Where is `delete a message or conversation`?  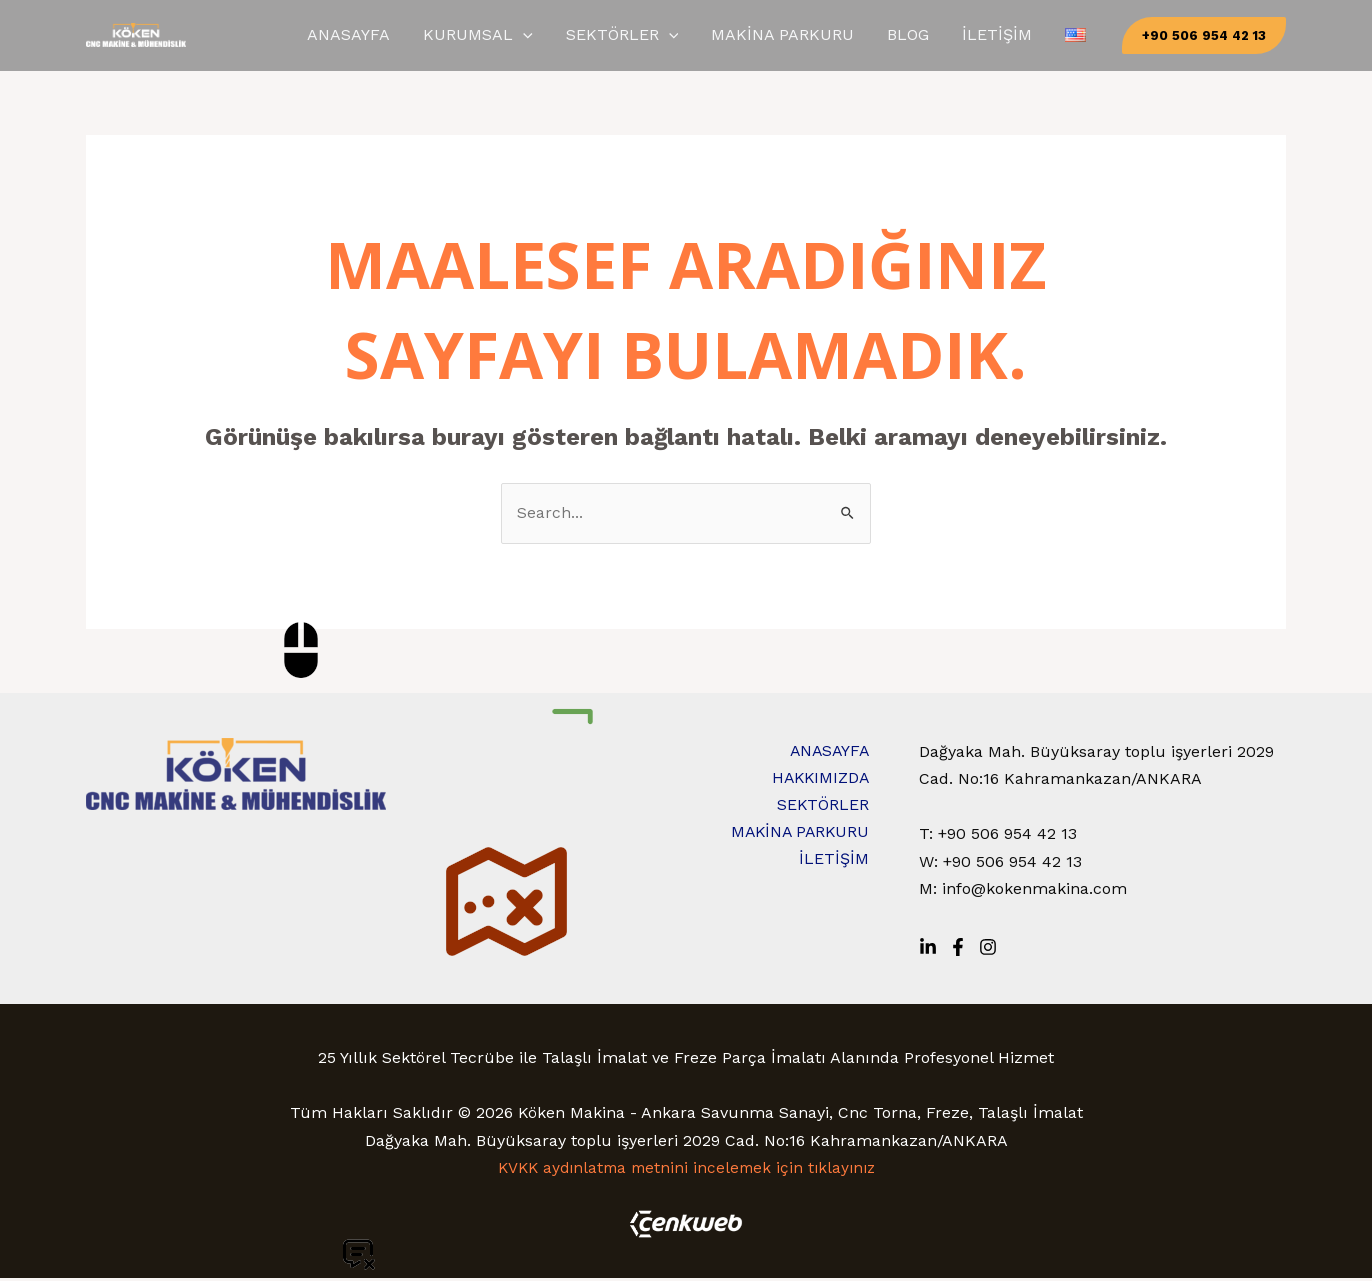
delete a message or conversation is located at coordinates (358, 1253).